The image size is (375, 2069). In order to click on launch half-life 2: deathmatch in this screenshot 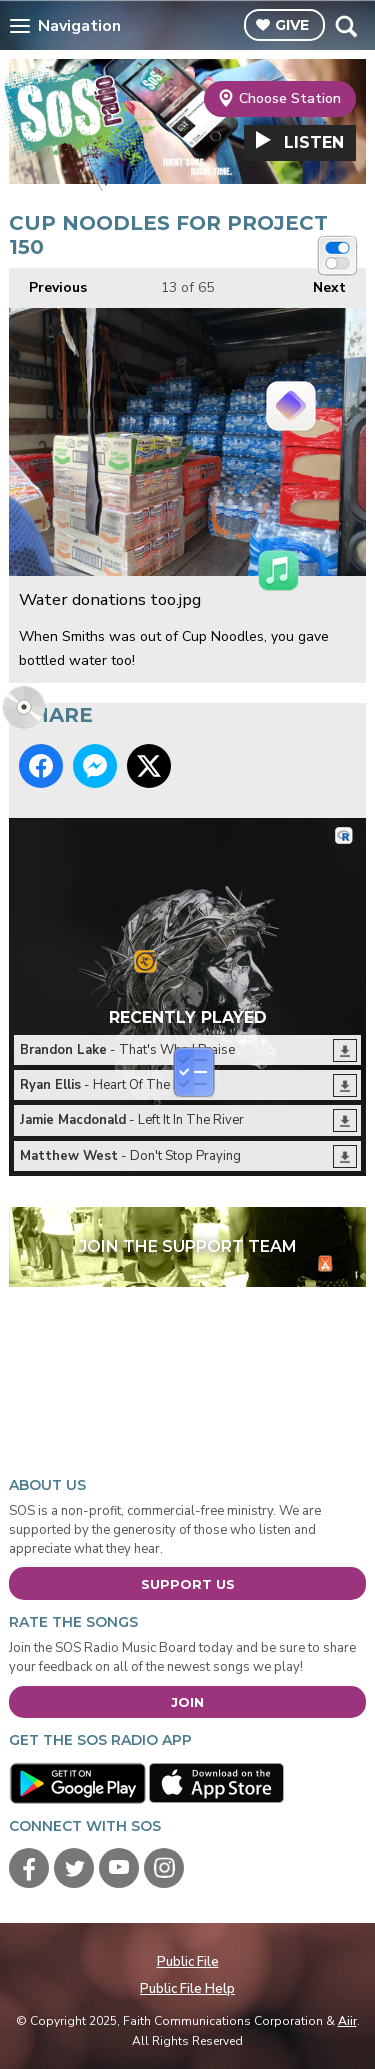, I will do `click(145, 961)`.